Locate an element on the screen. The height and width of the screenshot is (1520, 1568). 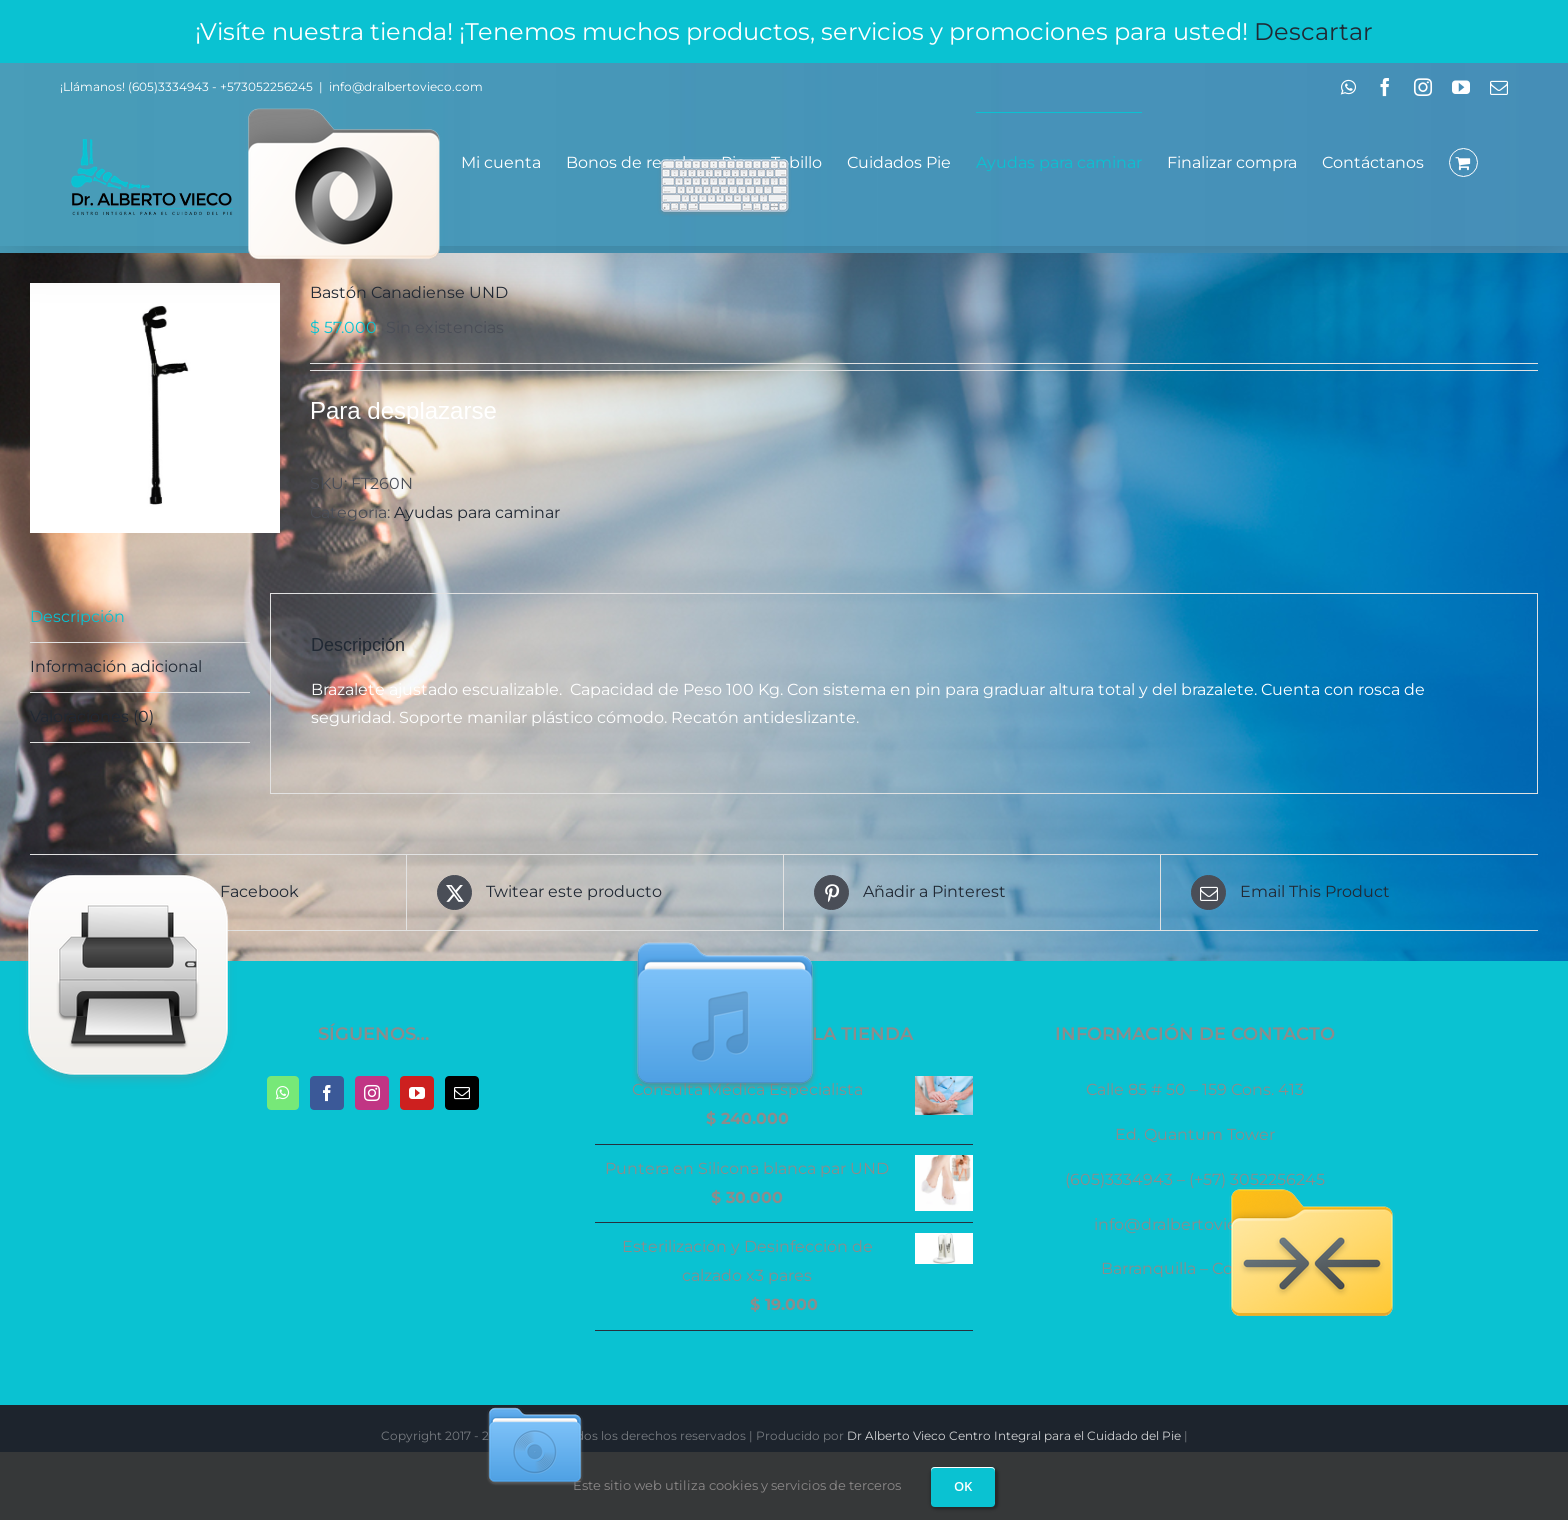
compress folder contents to save space is located at coordinates (1312, 1257).